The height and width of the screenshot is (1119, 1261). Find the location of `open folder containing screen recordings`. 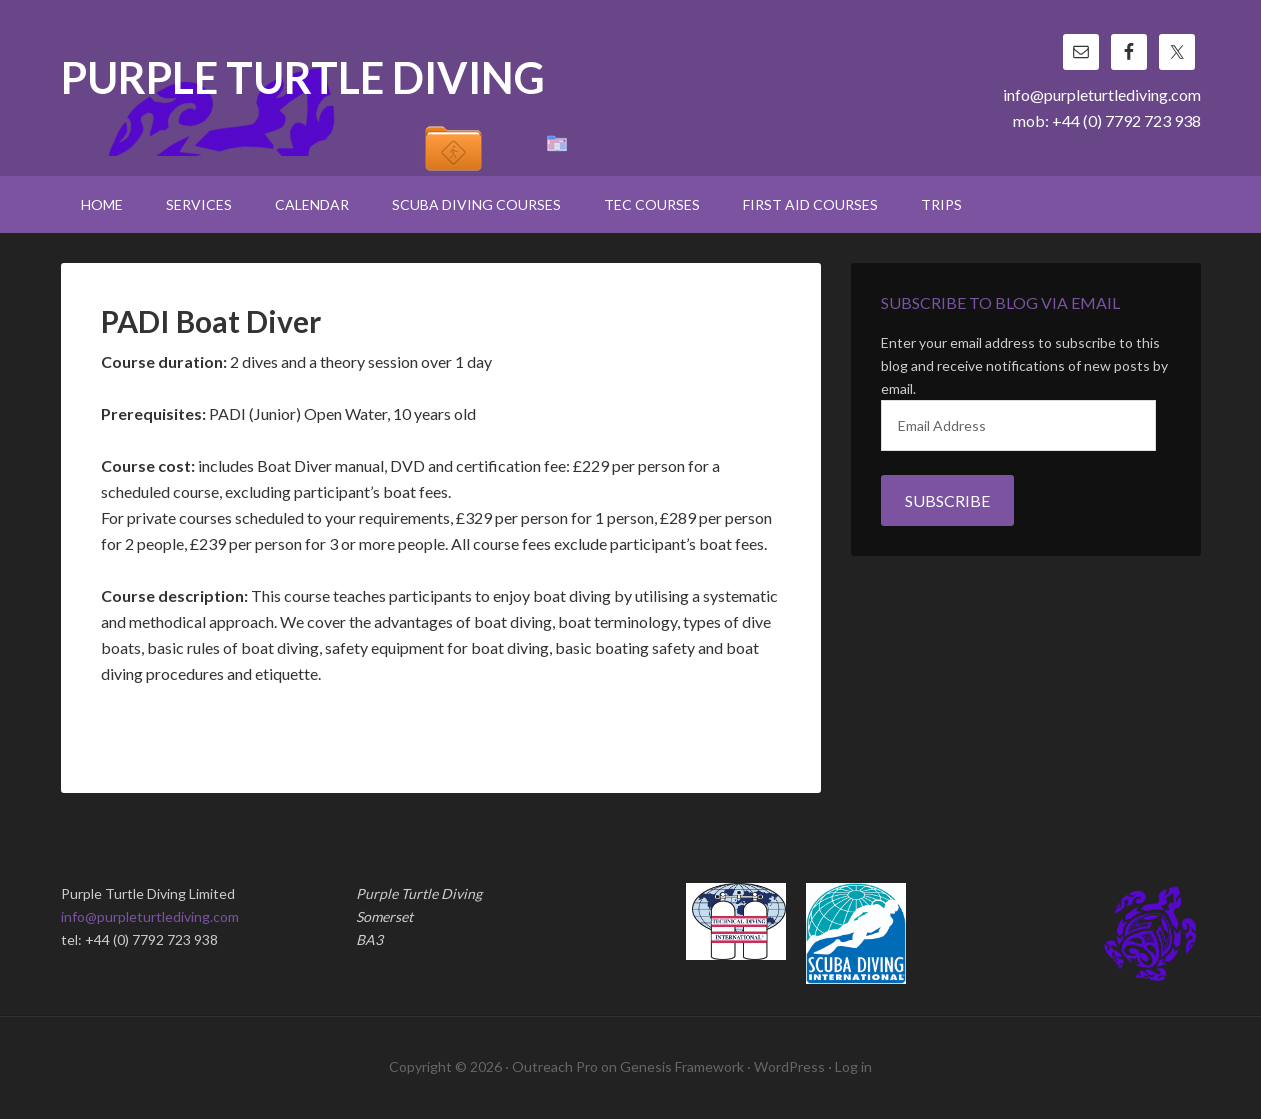

open folder containing screen recordings is located at coordinates (557, 144).